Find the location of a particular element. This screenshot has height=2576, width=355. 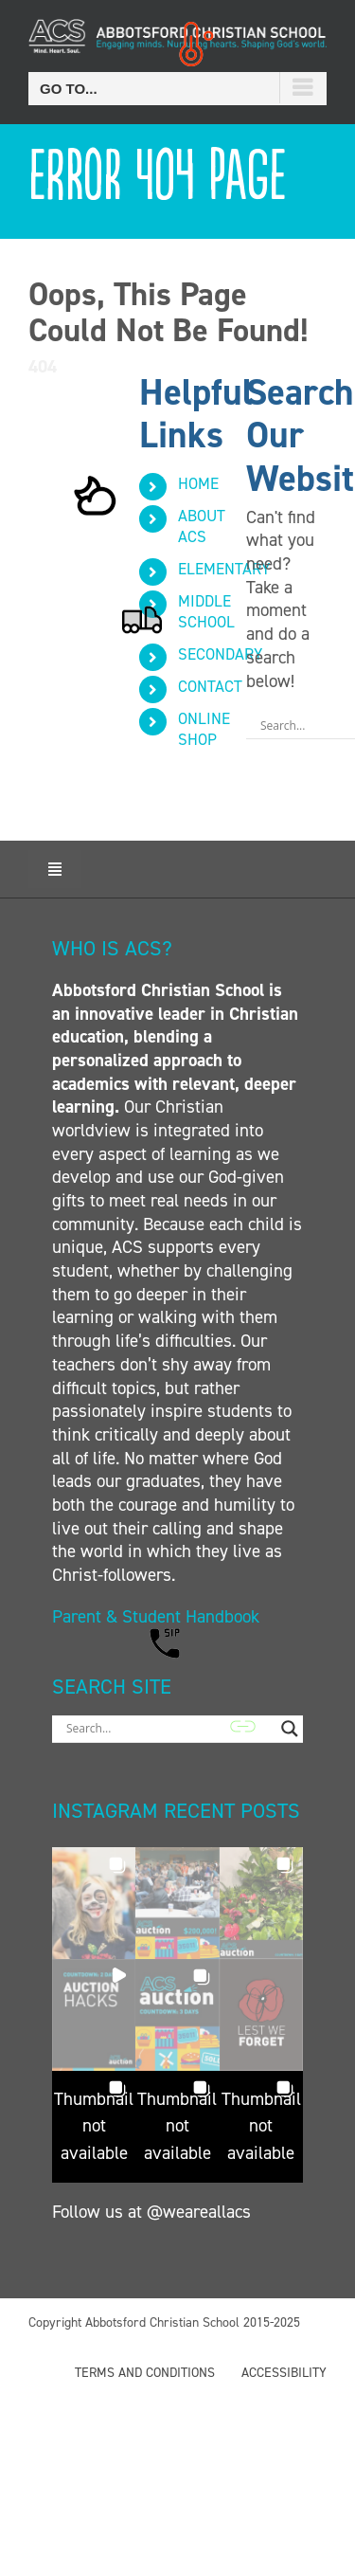

make a SIP (internet) phone call is located at coordinates (165, 1643).